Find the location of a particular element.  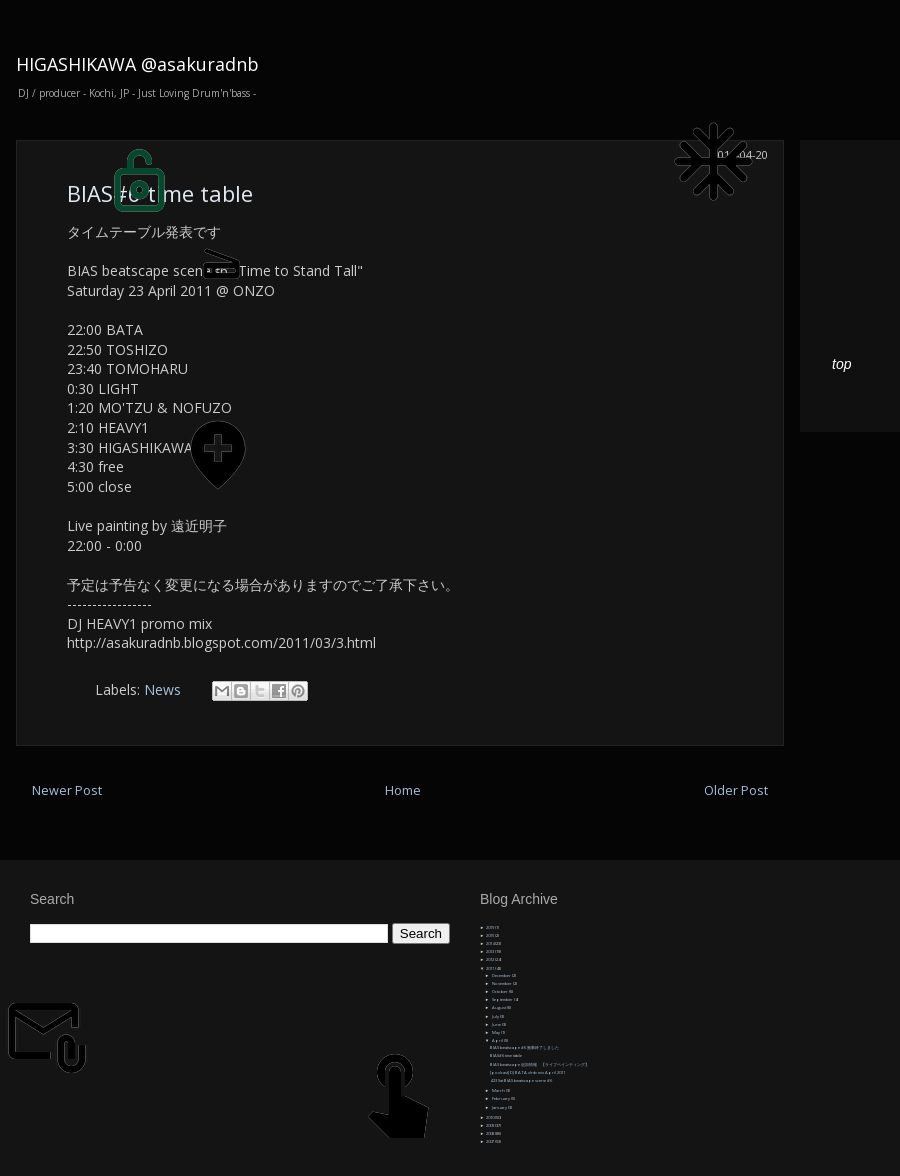

scan a document is located at coordinates (221, 262).